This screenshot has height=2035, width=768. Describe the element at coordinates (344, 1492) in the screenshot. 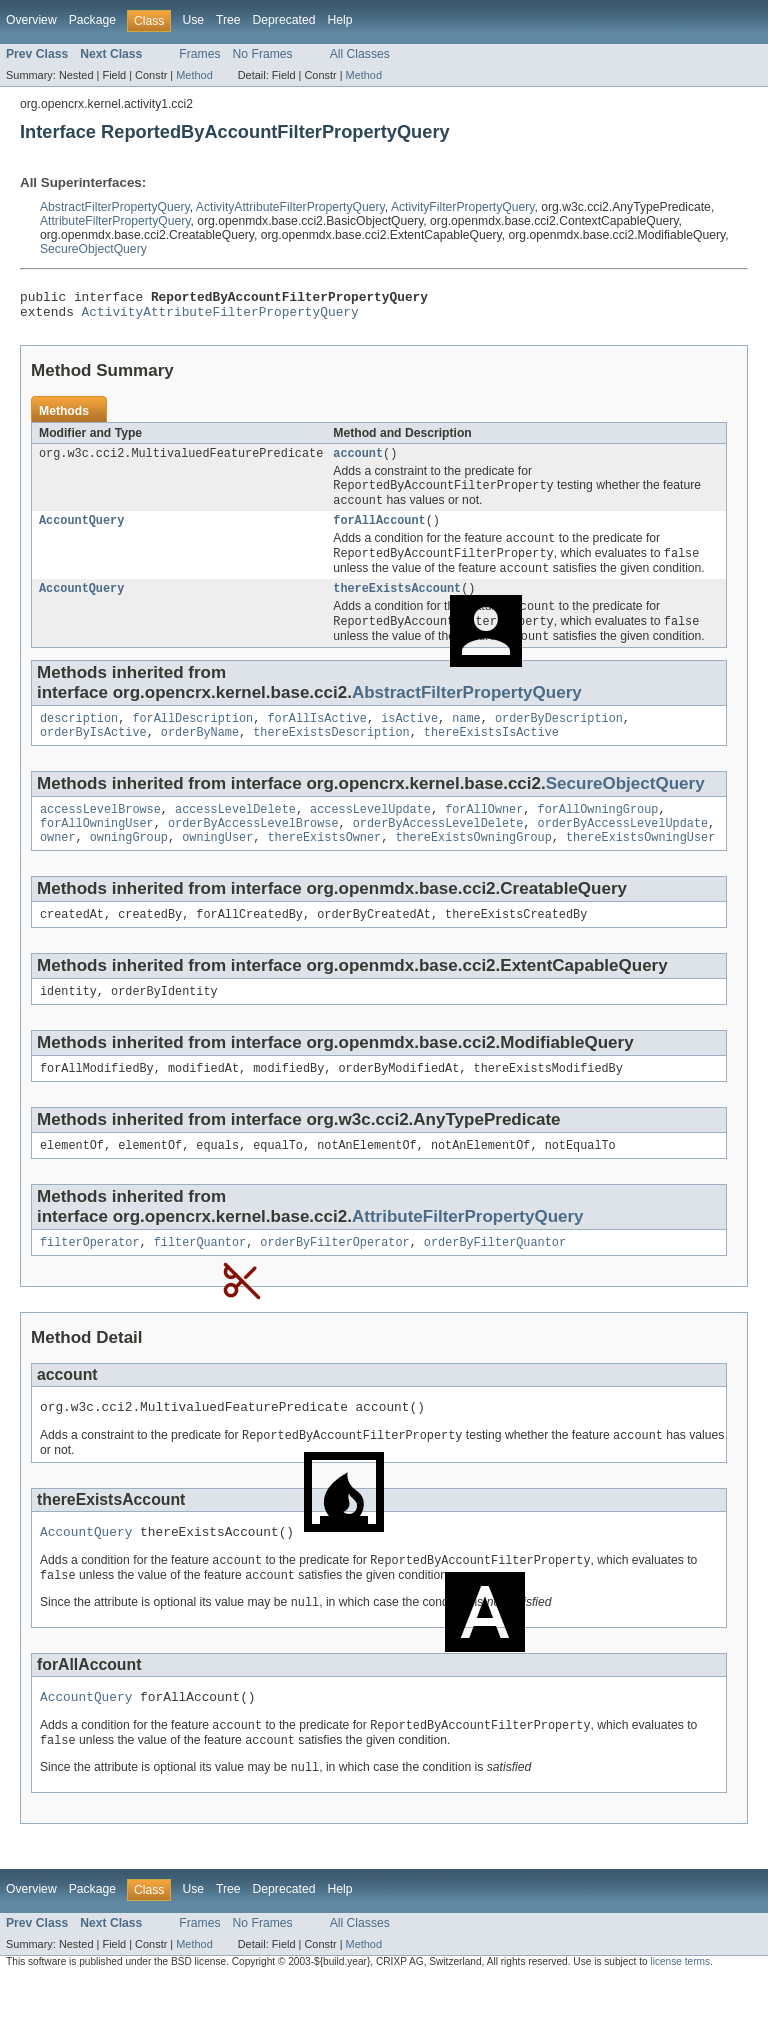

I see `access fireplace or heating controls` at that location.